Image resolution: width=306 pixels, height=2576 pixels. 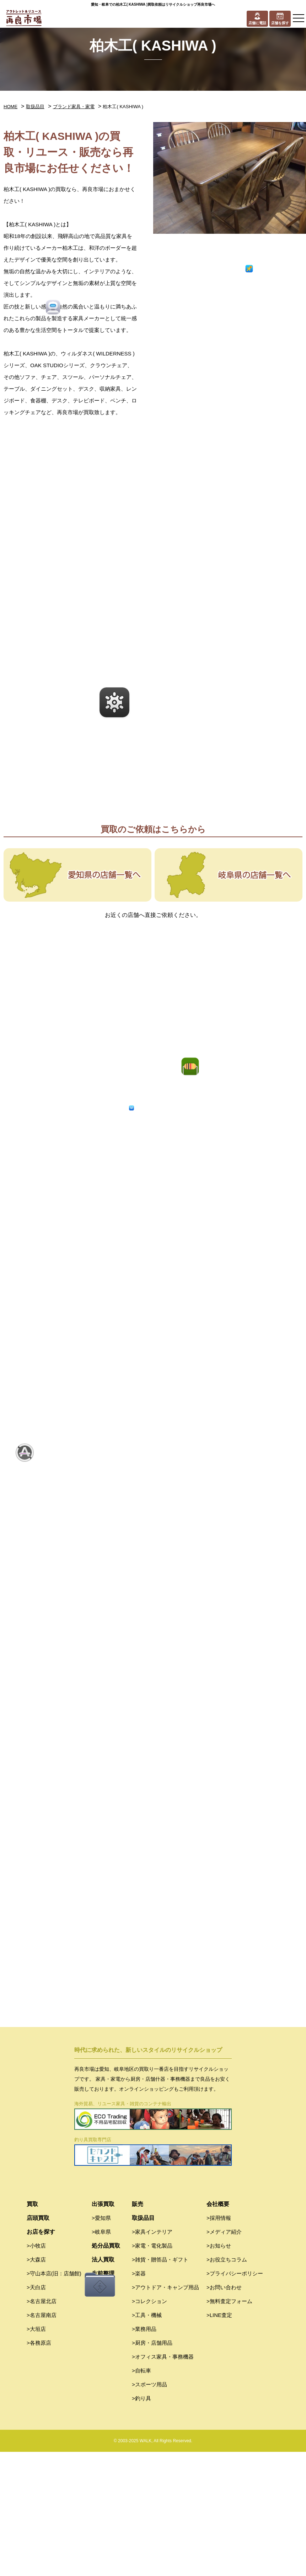 I want to click on open Automator app for macOS, so click(x=53, y=307).